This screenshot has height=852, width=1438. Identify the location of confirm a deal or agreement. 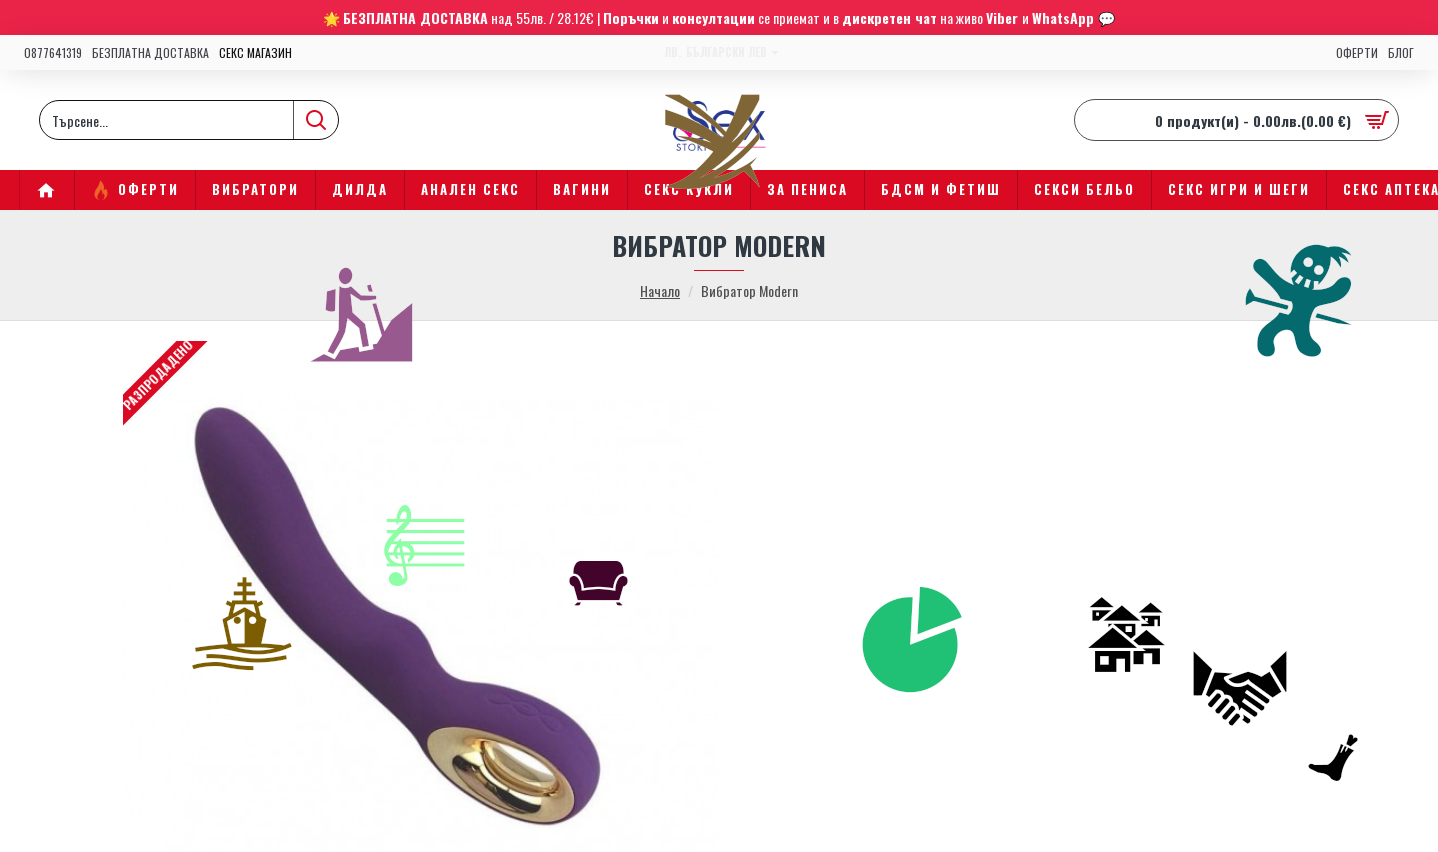
(1240, 689).